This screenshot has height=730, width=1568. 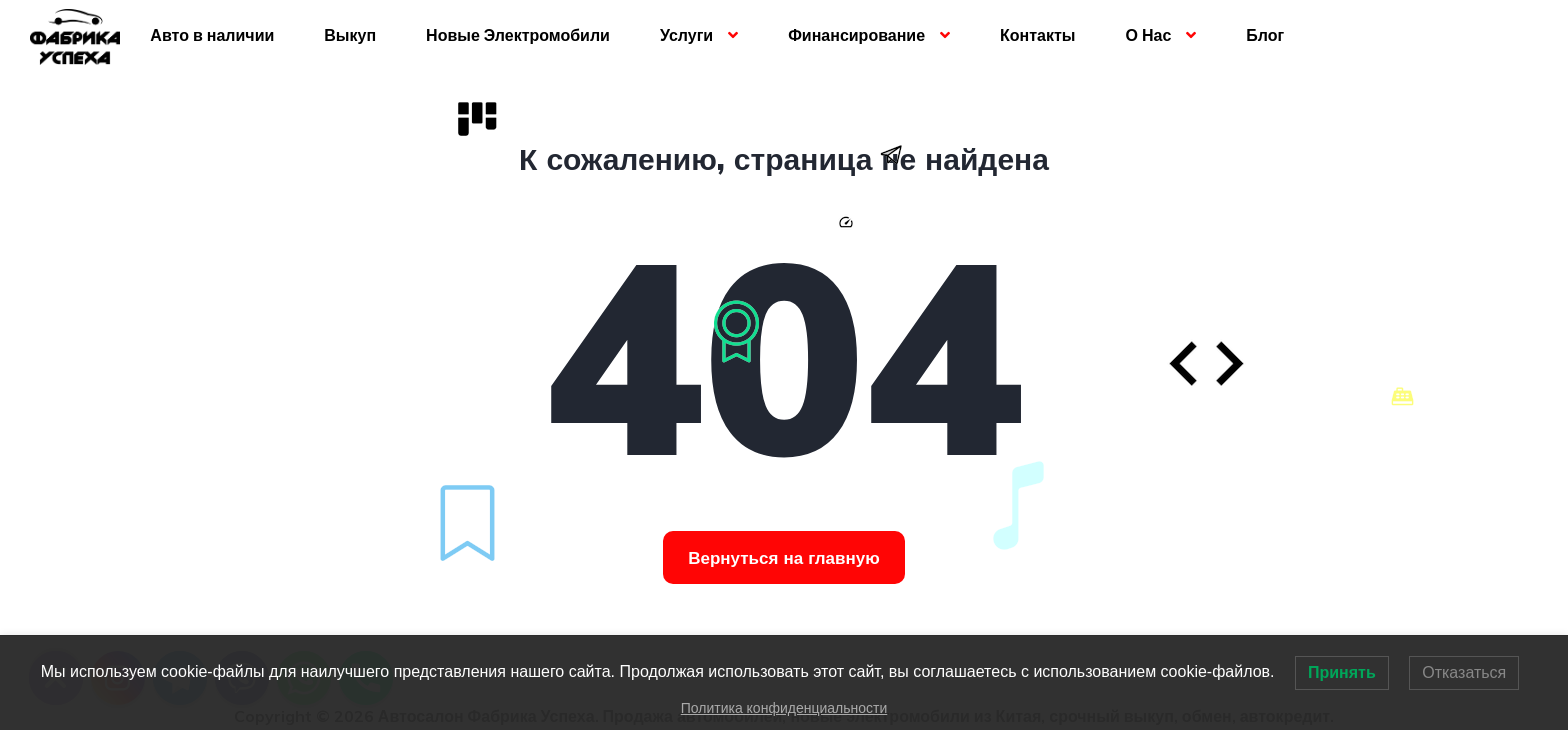 What do you see at coordinates (467, 521) in the screenshot?
I see `save item to bookmarks` at bounding box center [467, 521].